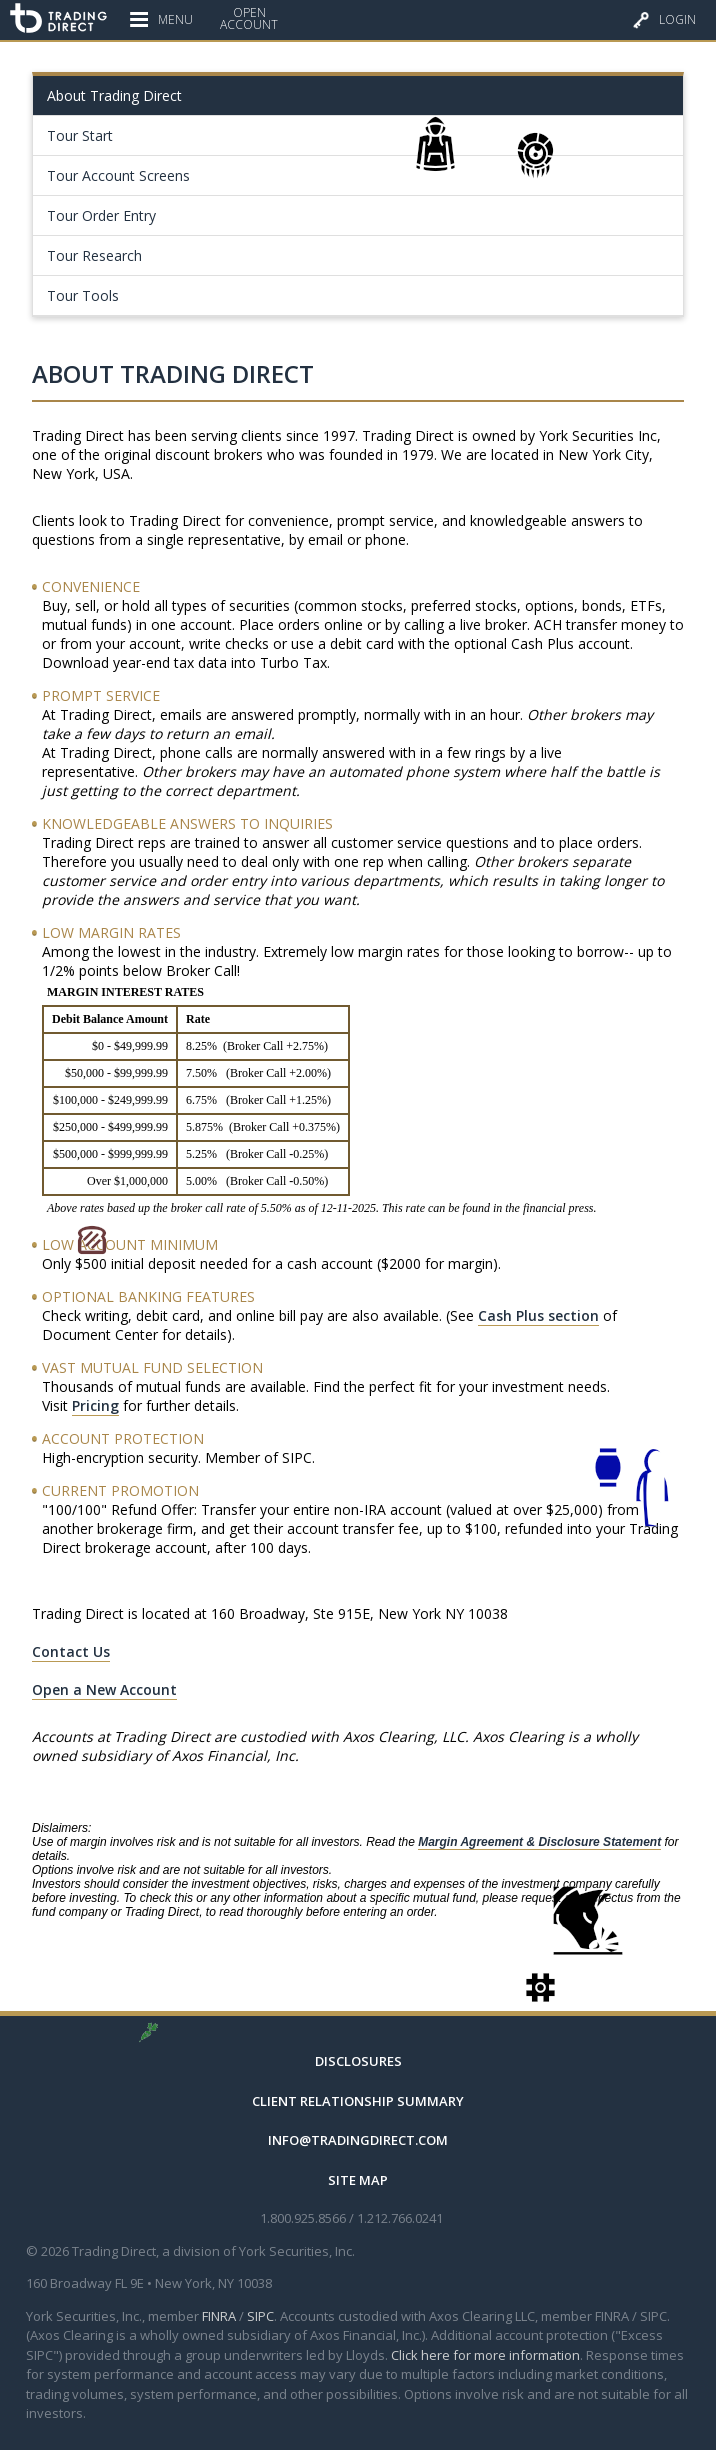  What do you see at coordinates (148, 2032) in the screenshot?
I see `indicates a vegetable or garden item in a game inventory` at bounding box center [148, 2032].